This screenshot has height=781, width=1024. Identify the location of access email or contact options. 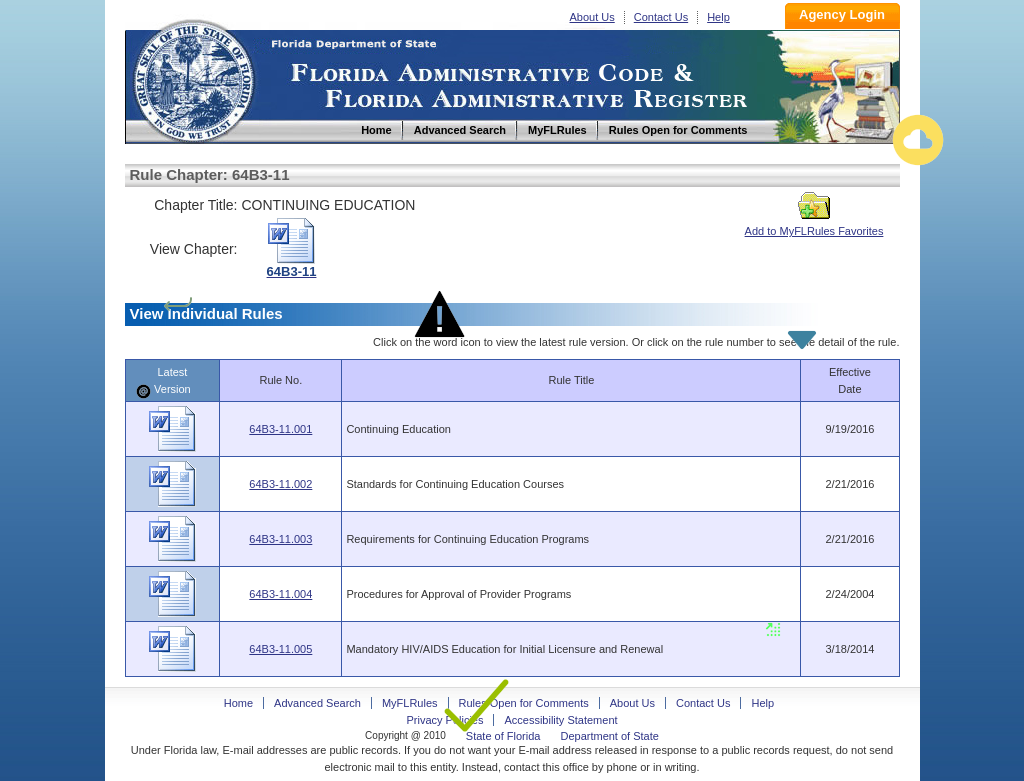
(143, 391).